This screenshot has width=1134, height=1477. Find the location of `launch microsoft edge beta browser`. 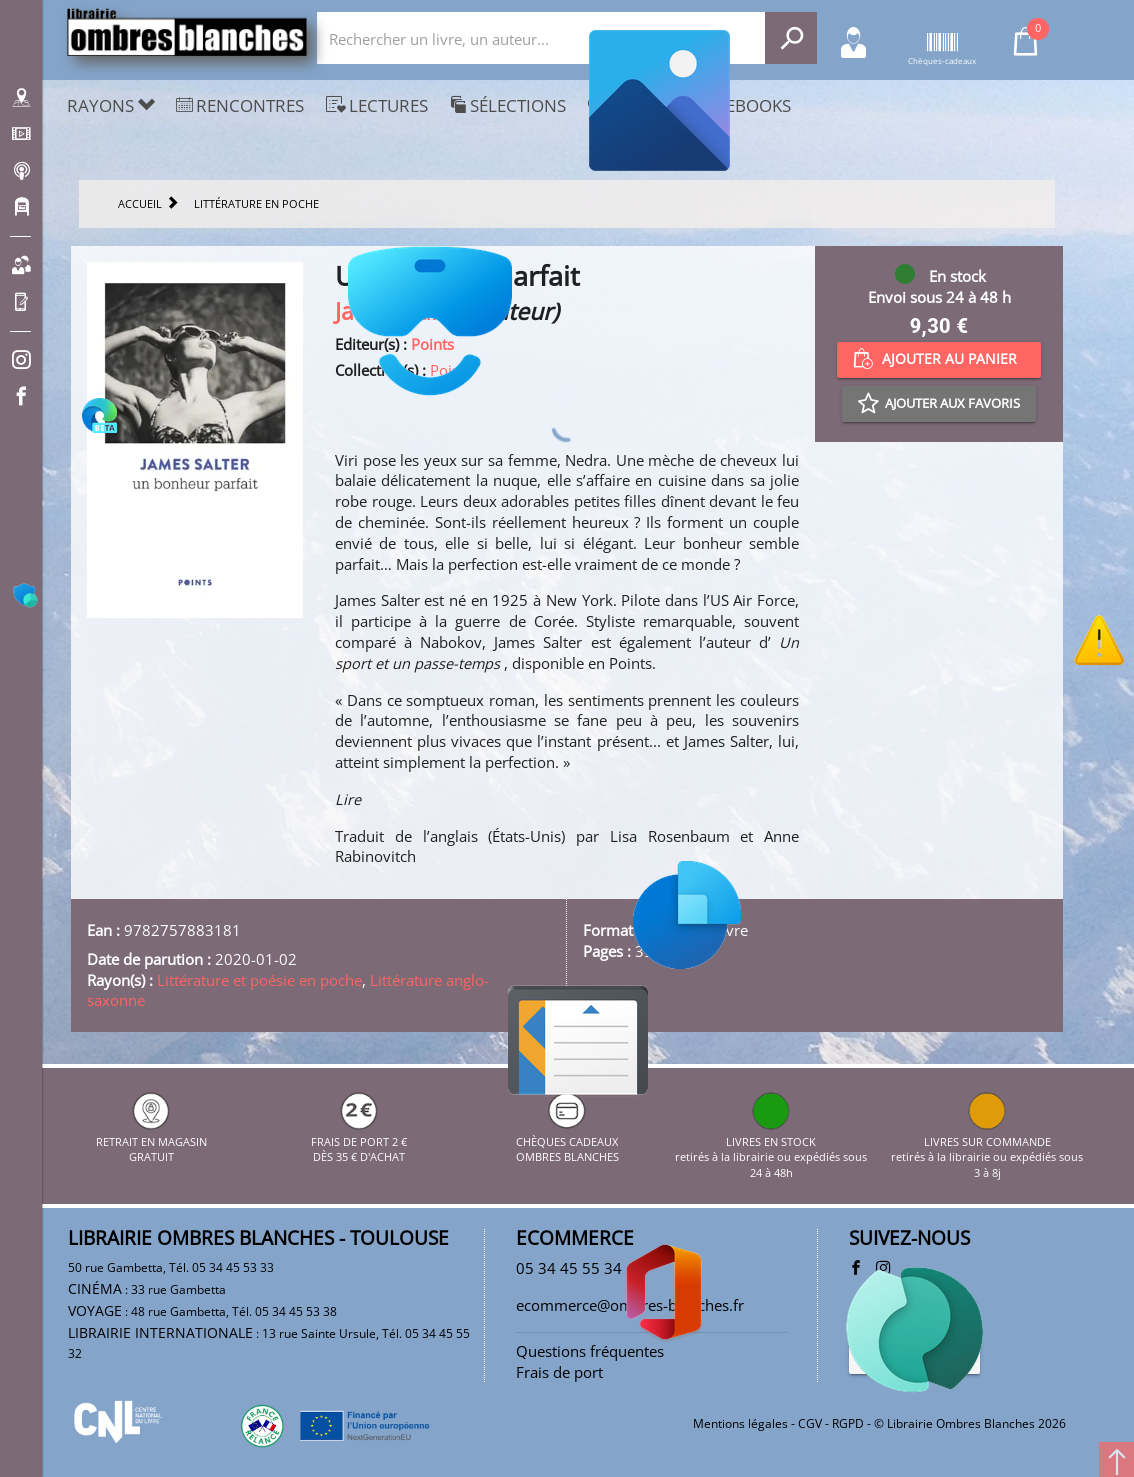

launch microsoft edge beta browser is located at coordinates (99, 415).